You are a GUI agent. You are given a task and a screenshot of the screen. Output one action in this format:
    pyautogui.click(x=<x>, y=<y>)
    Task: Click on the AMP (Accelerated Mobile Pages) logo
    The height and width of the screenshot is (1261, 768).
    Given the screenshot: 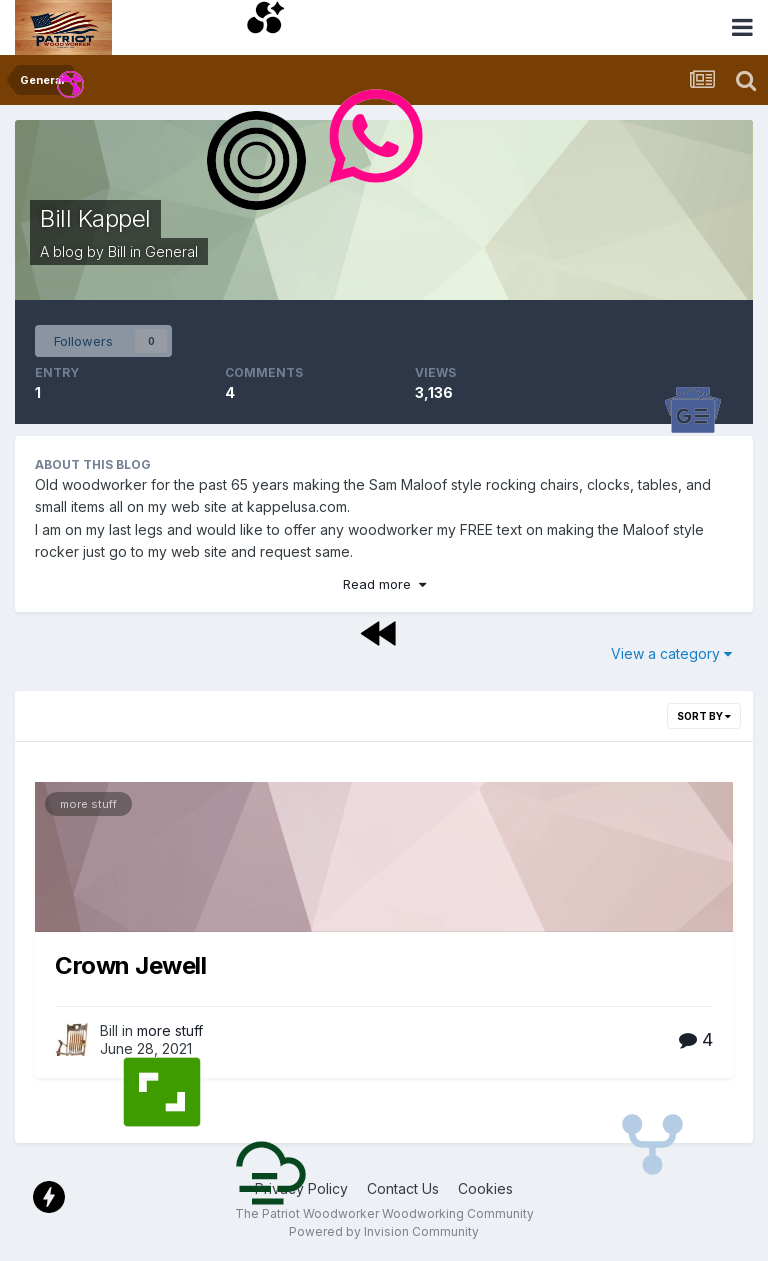 What is the action you would take?
    pyautogui.click(x=49, y=1197)
    